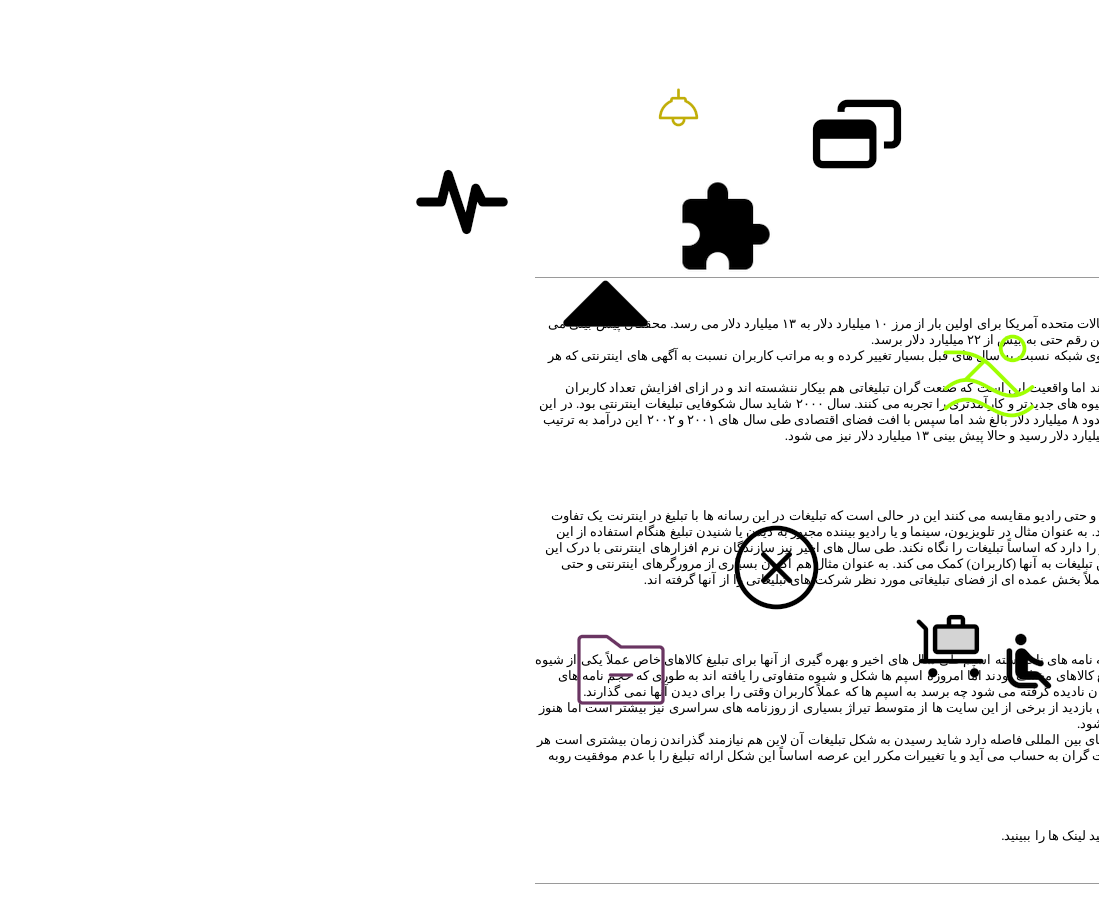 The image size is (1099, 901). Describe the element at coordinates (857, 134) in the screenshot. I see `restore window to previous size` at that location.